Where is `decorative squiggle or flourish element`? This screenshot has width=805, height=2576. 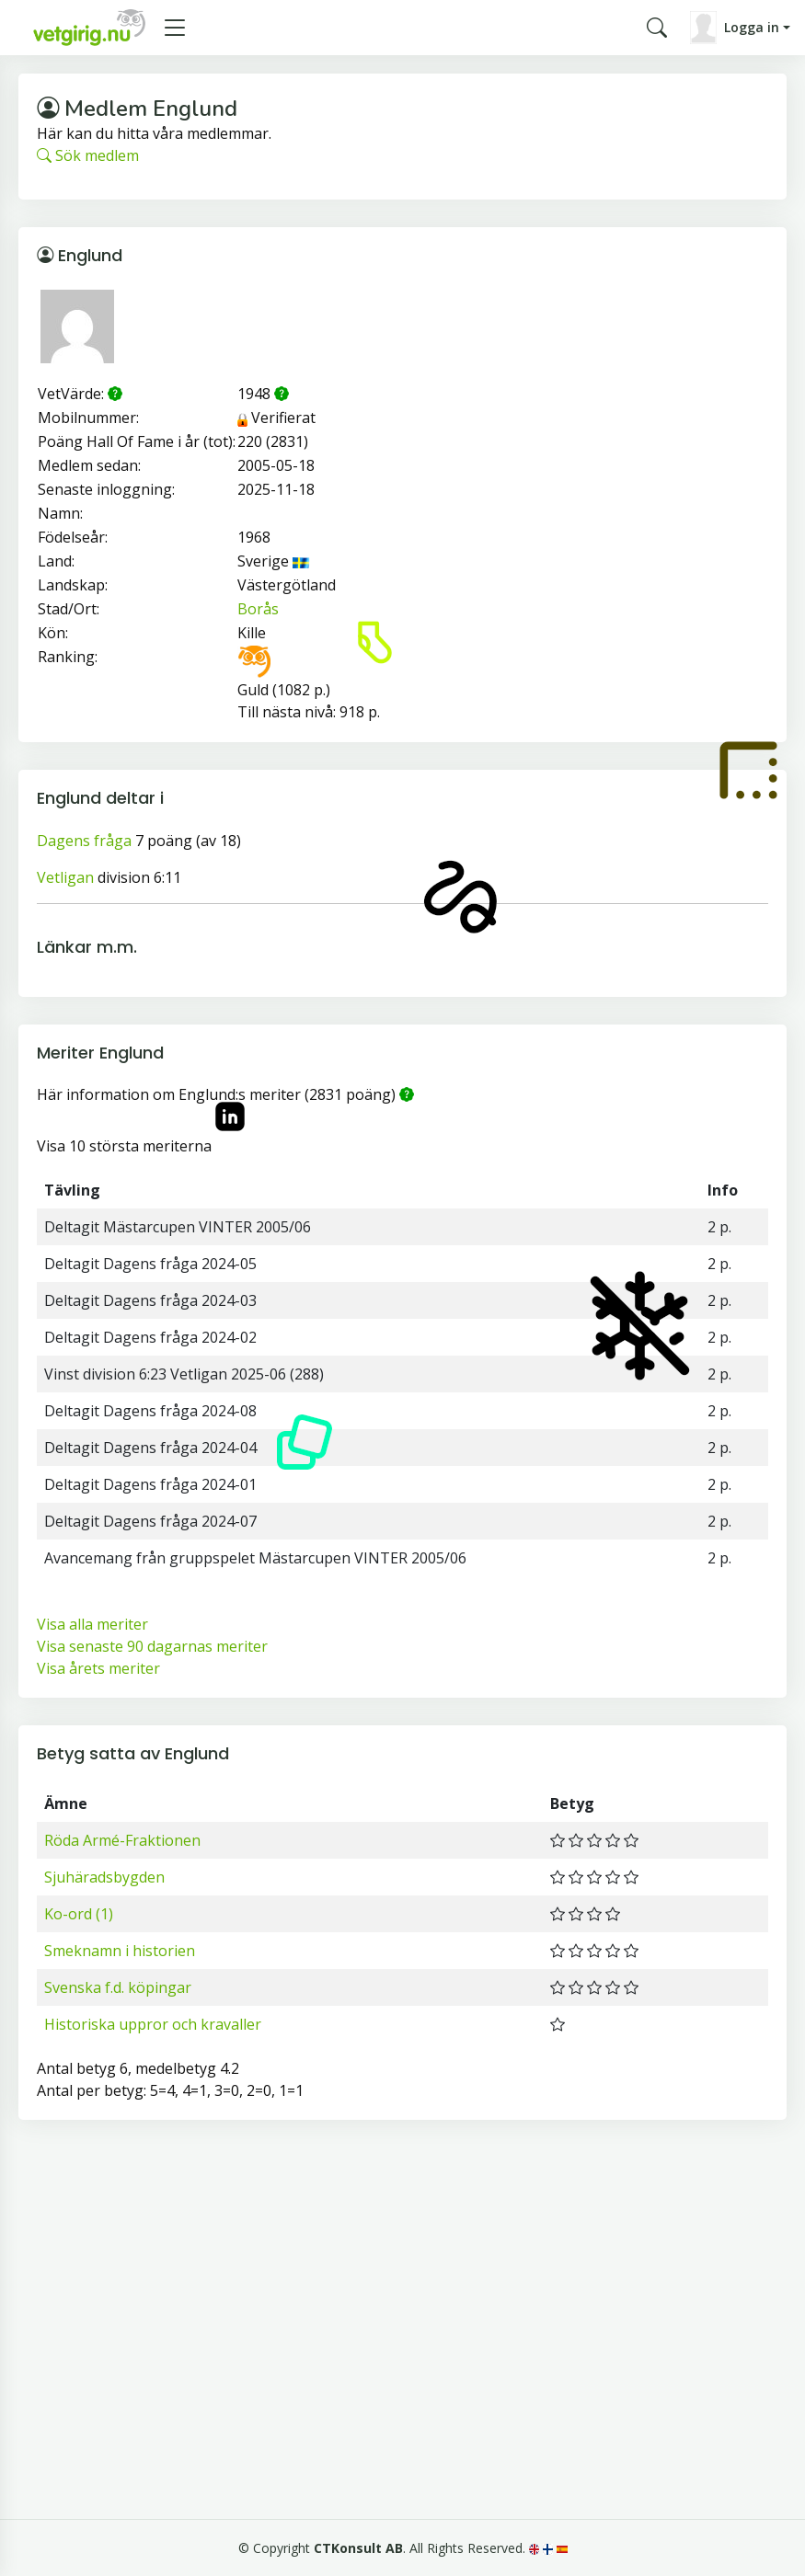 decorative squiggle or flourish element is located at coordinates (460, 897).